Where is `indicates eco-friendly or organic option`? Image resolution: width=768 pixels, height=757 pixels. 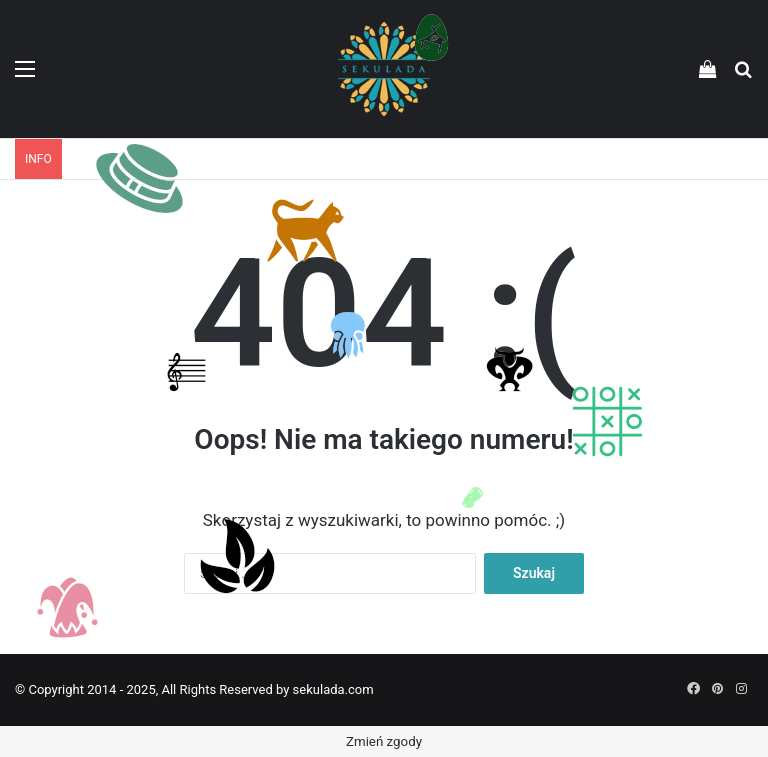 indicates eco-friendly or organic option is located at coordinates (238, 556).